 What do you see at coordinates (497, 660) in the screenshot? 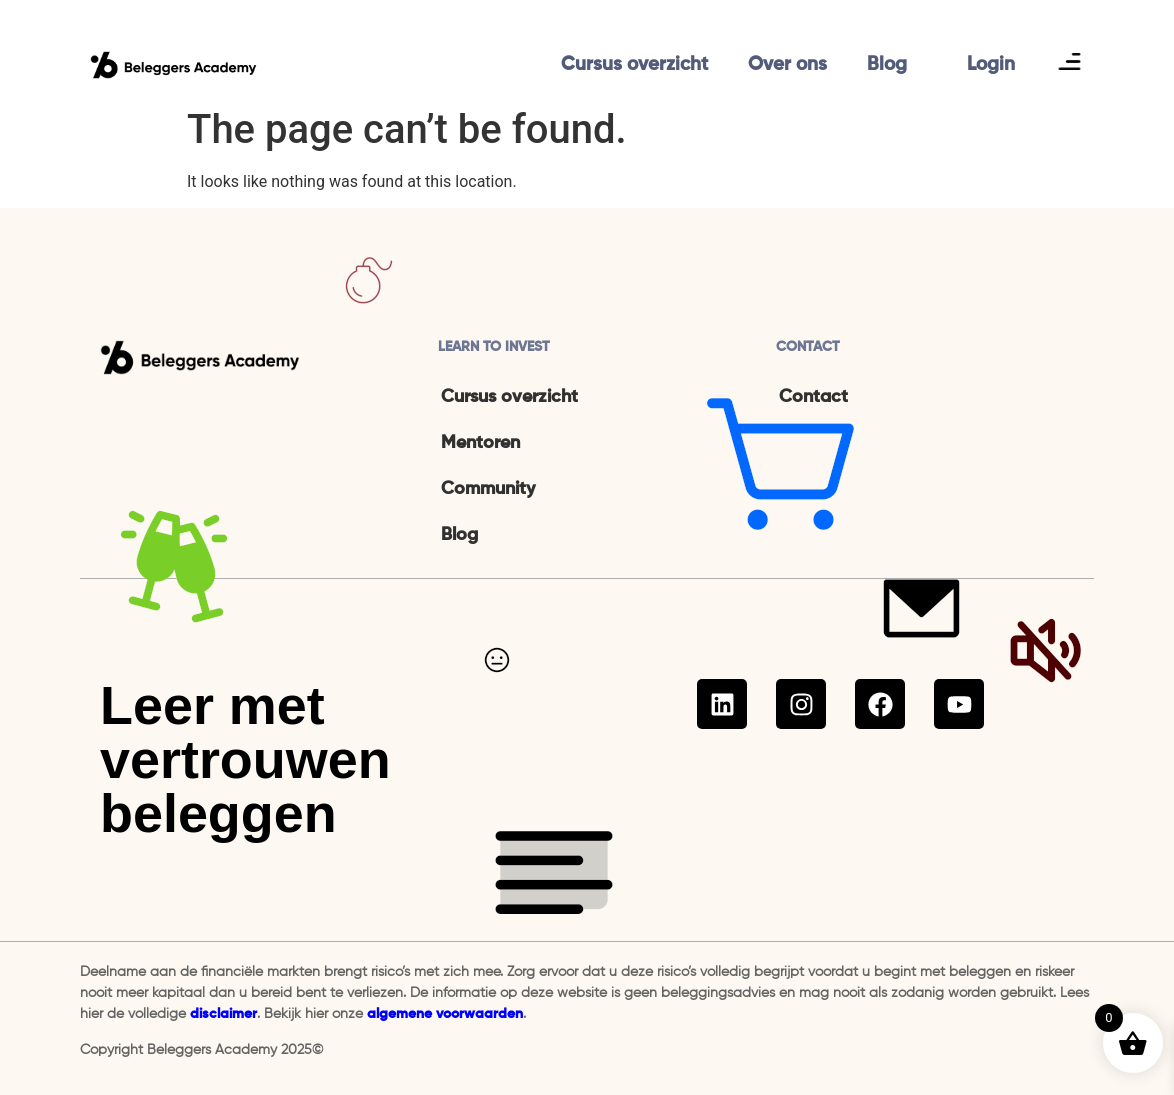
I see `rate your experience as neutral` at bounding box center [497, 660].